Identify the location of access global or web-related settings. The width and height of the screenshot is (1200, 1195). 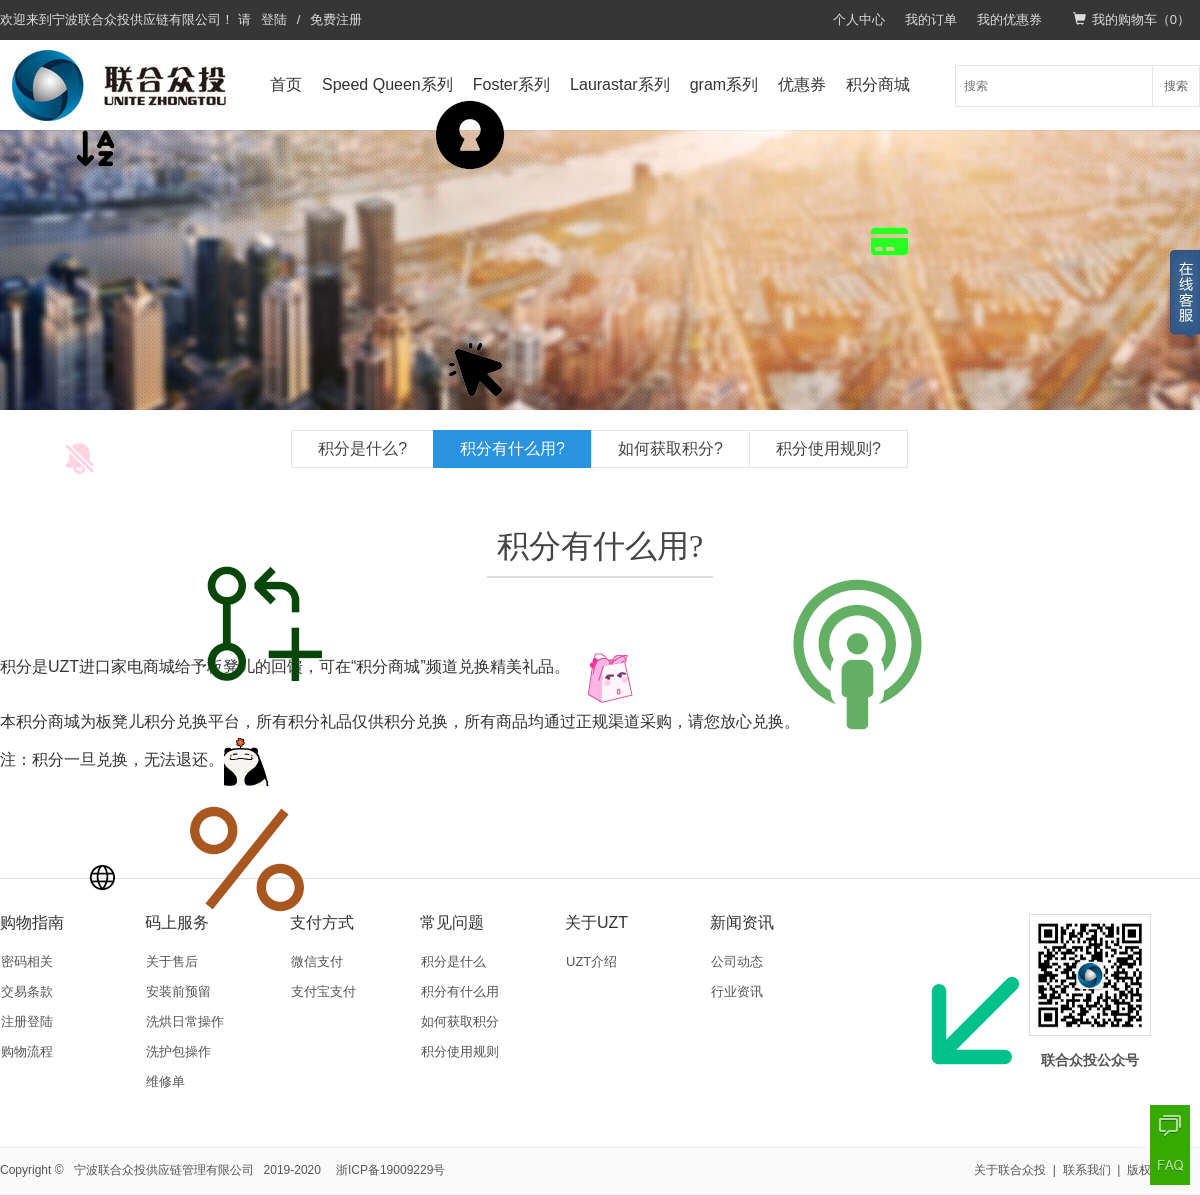
(101, 878).